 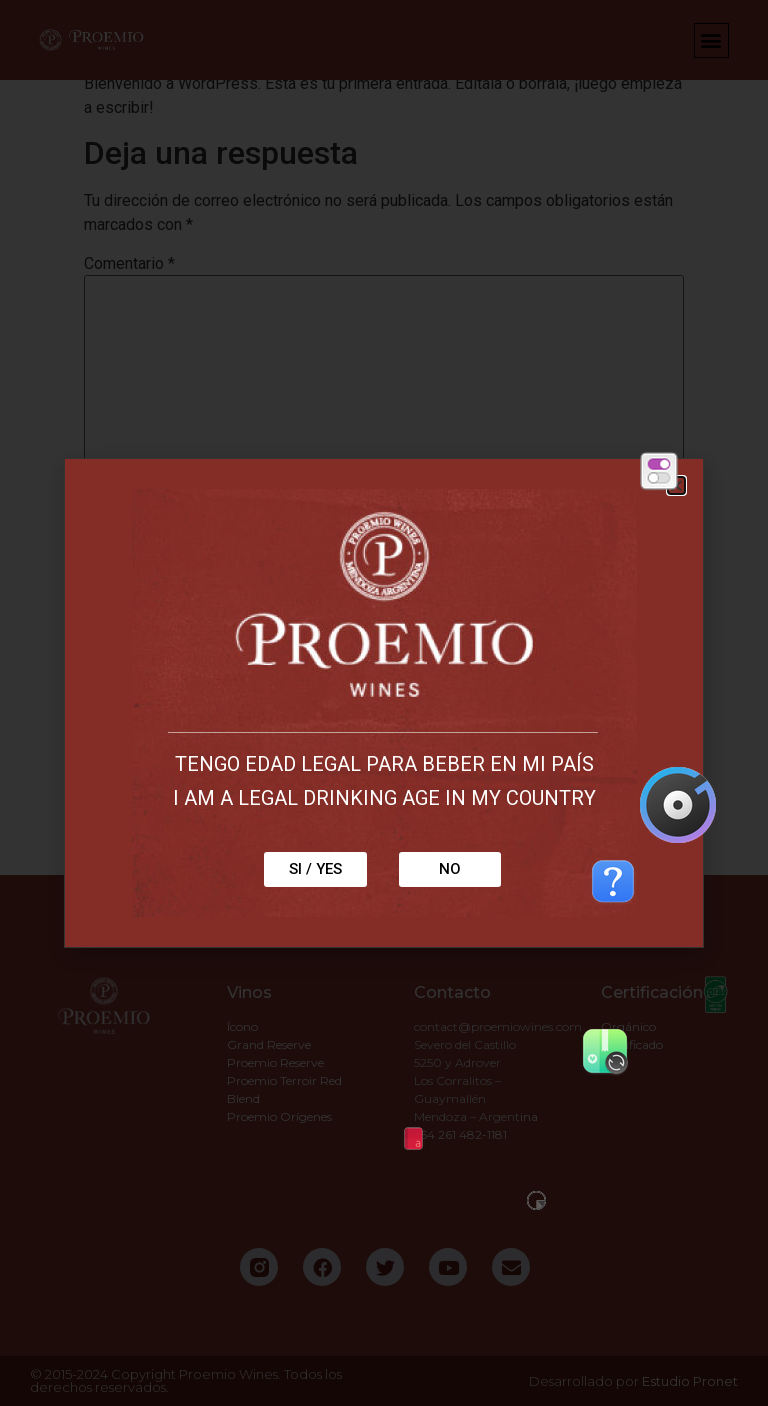 I want to click on open gnome tweaks settings, so click(x=659, y=471).